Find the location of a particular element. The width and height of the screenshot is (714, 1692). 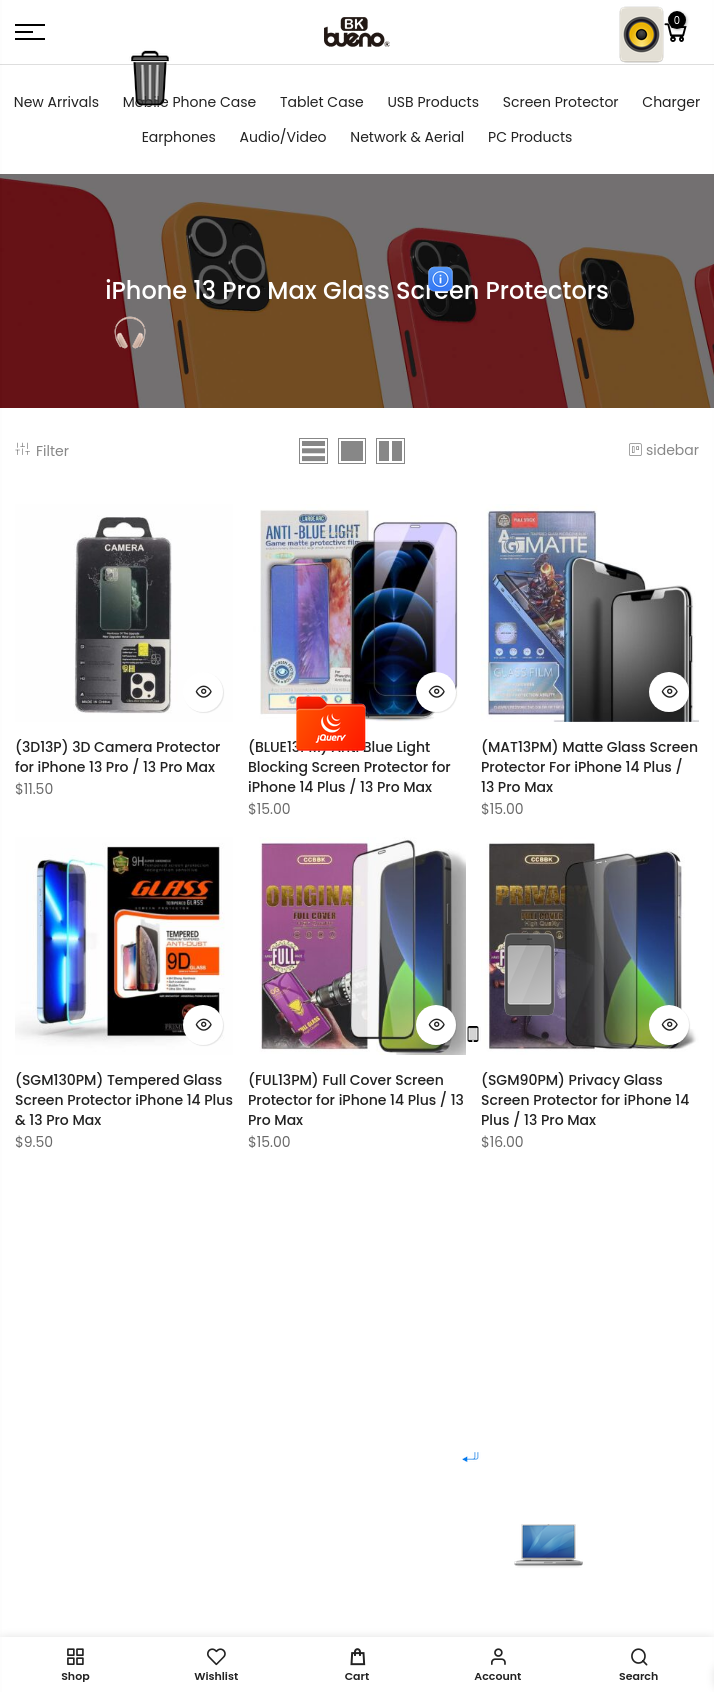

indicates a mobile device or smartphone is located at coordinates (529, 974).